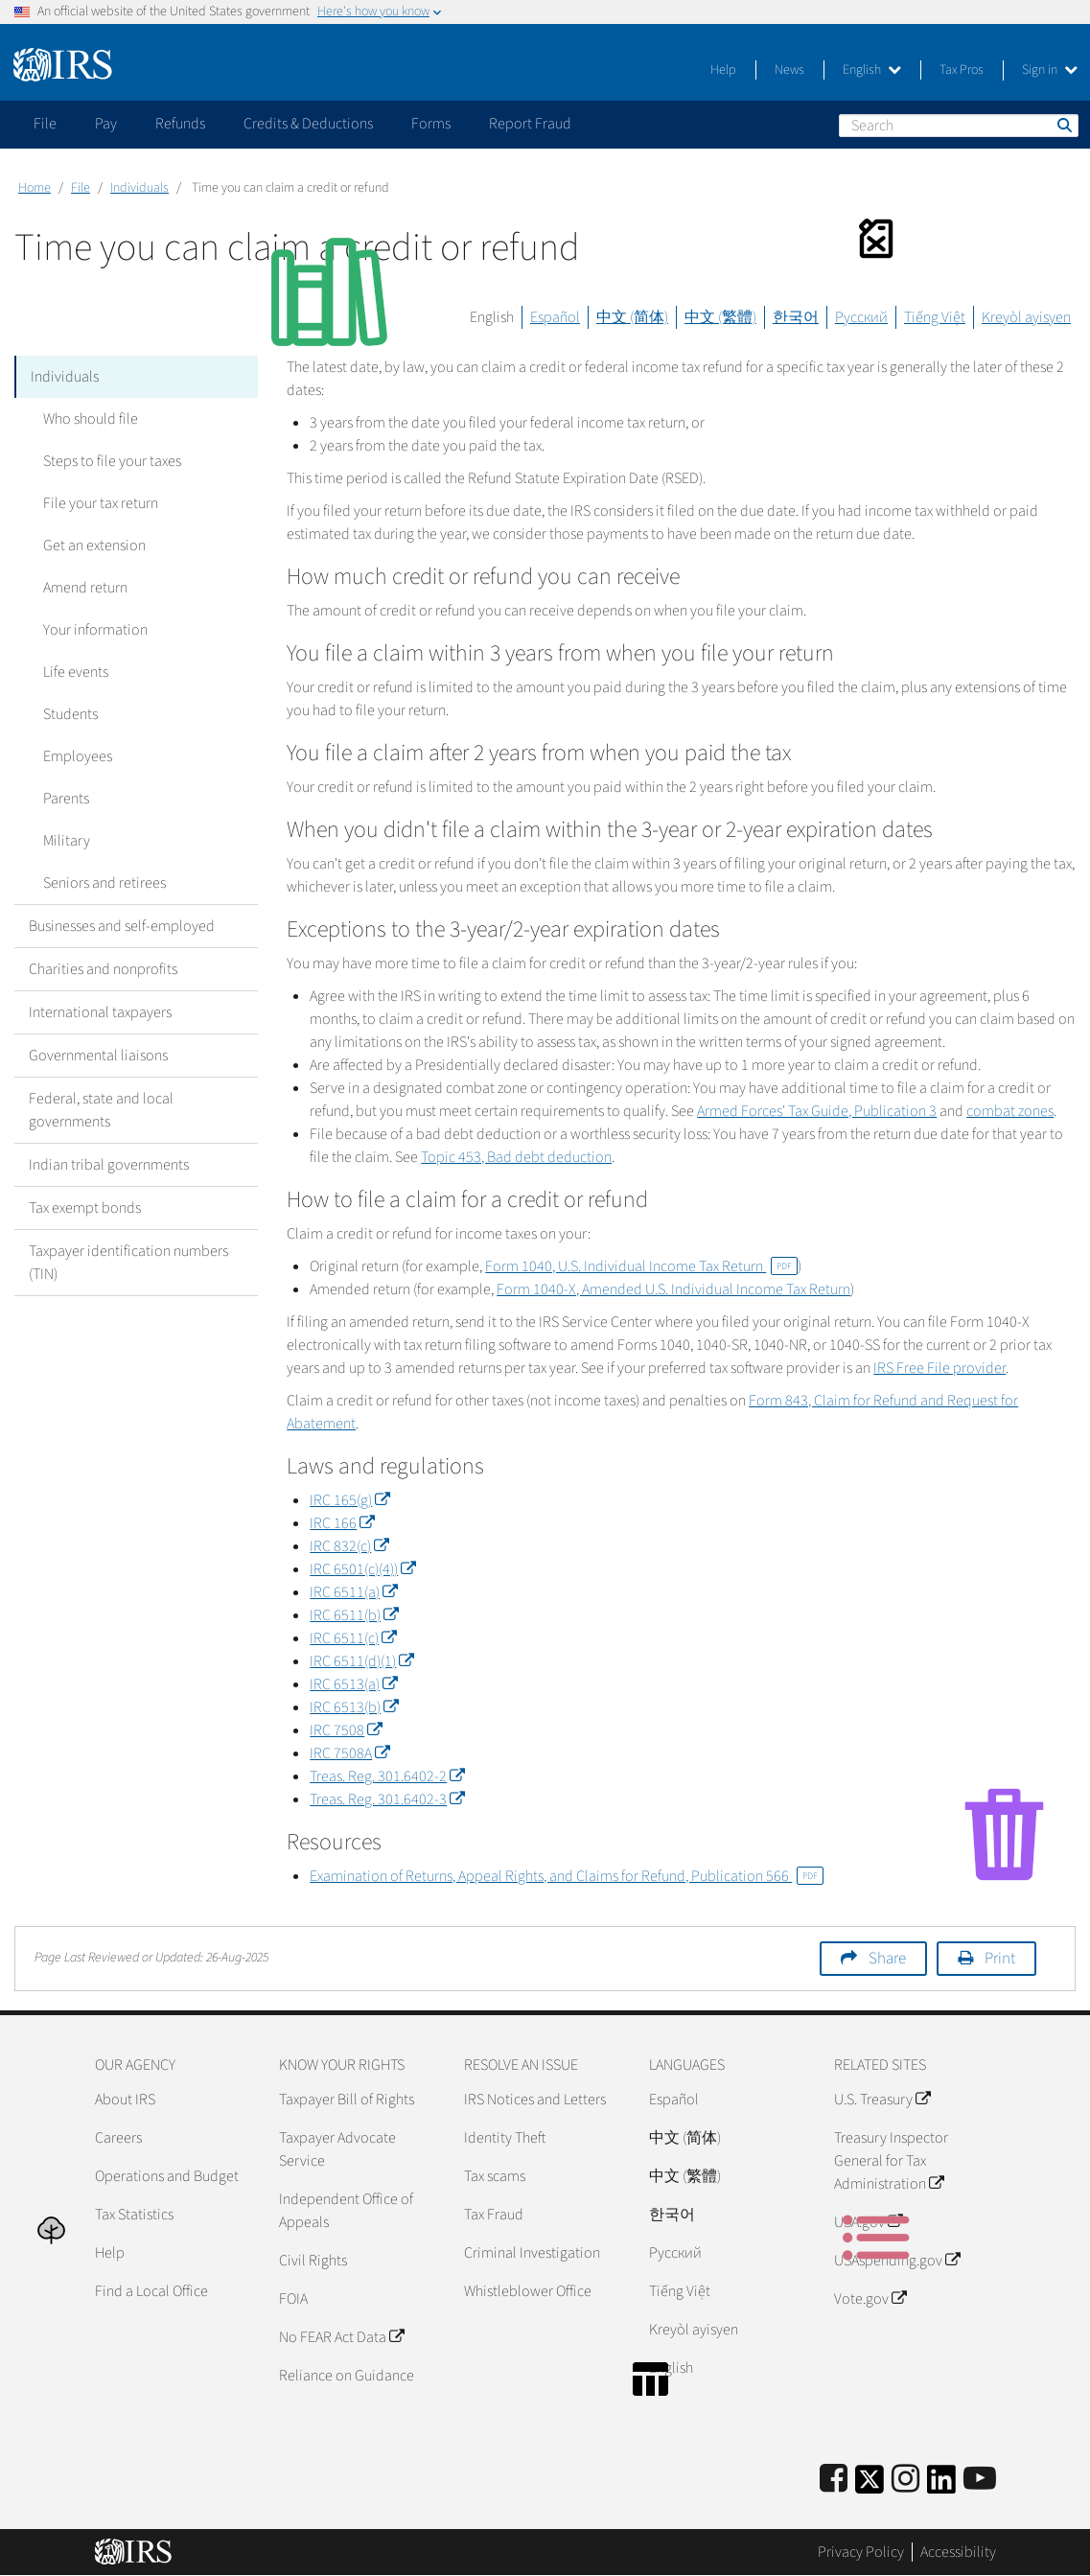 The image size is (1090, 2576). I want to click on delete this item, so click(1004, 1834).